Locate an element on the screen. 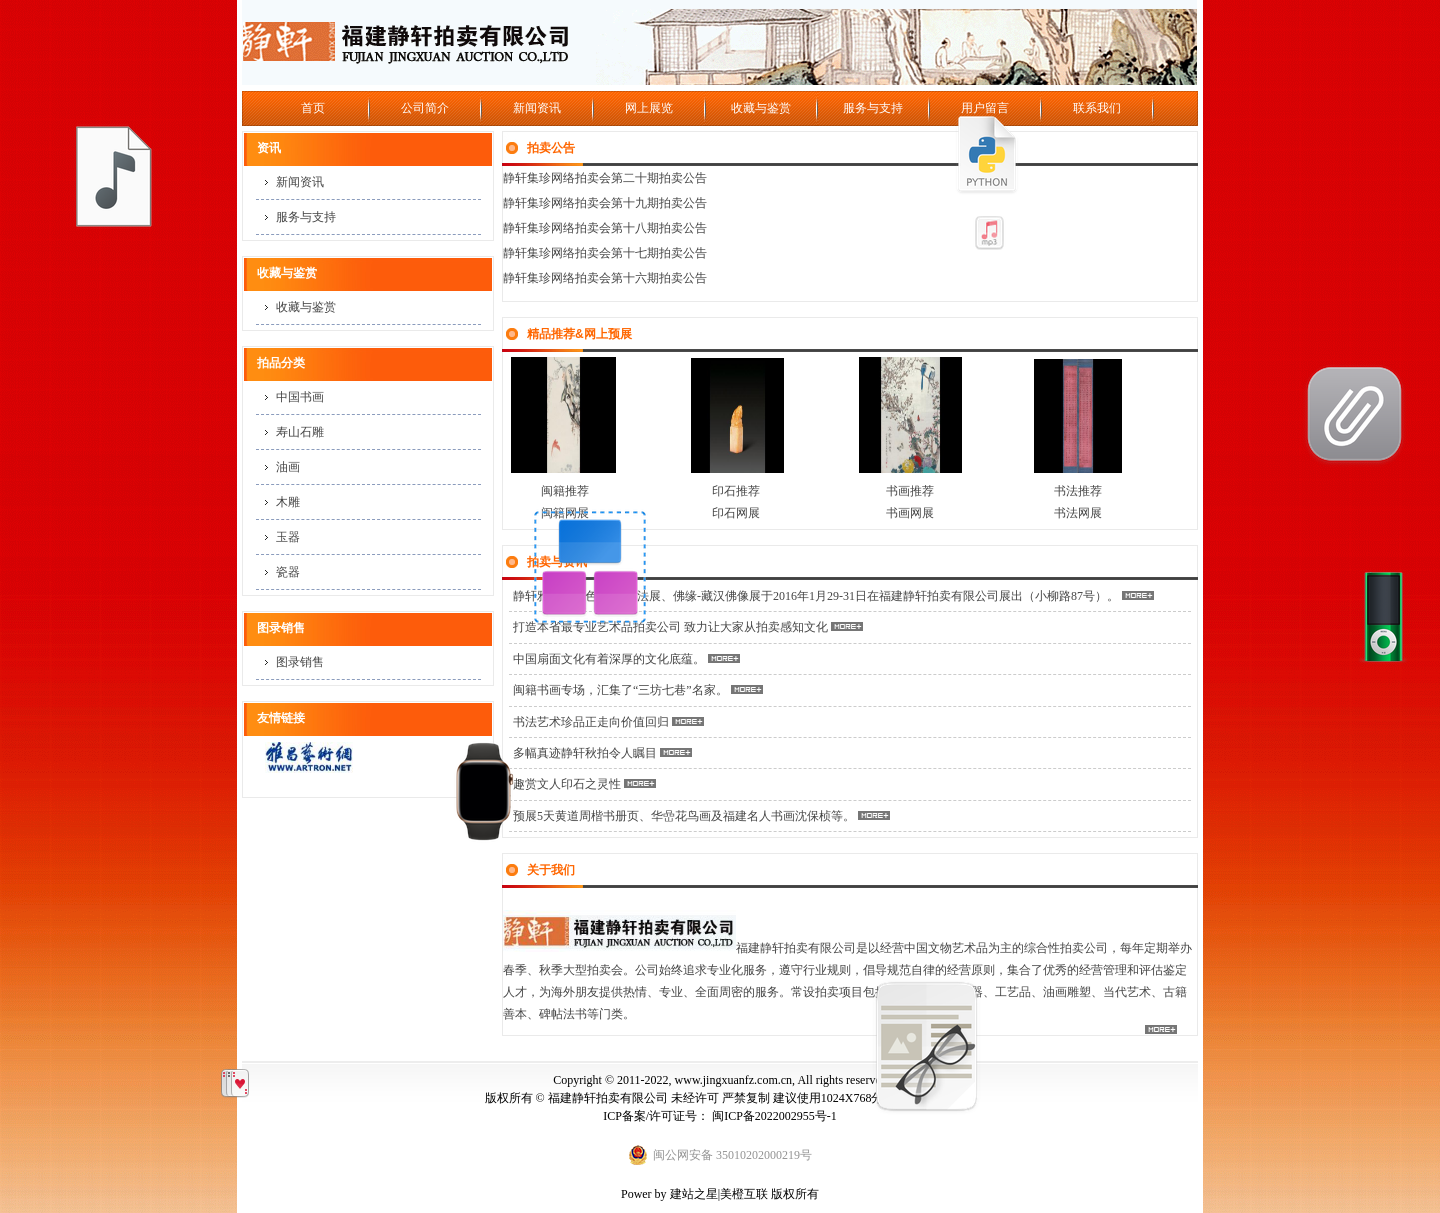 This screenshot has width=1440, height=1213. select all items in the current view is located at coordinates (590, 567).